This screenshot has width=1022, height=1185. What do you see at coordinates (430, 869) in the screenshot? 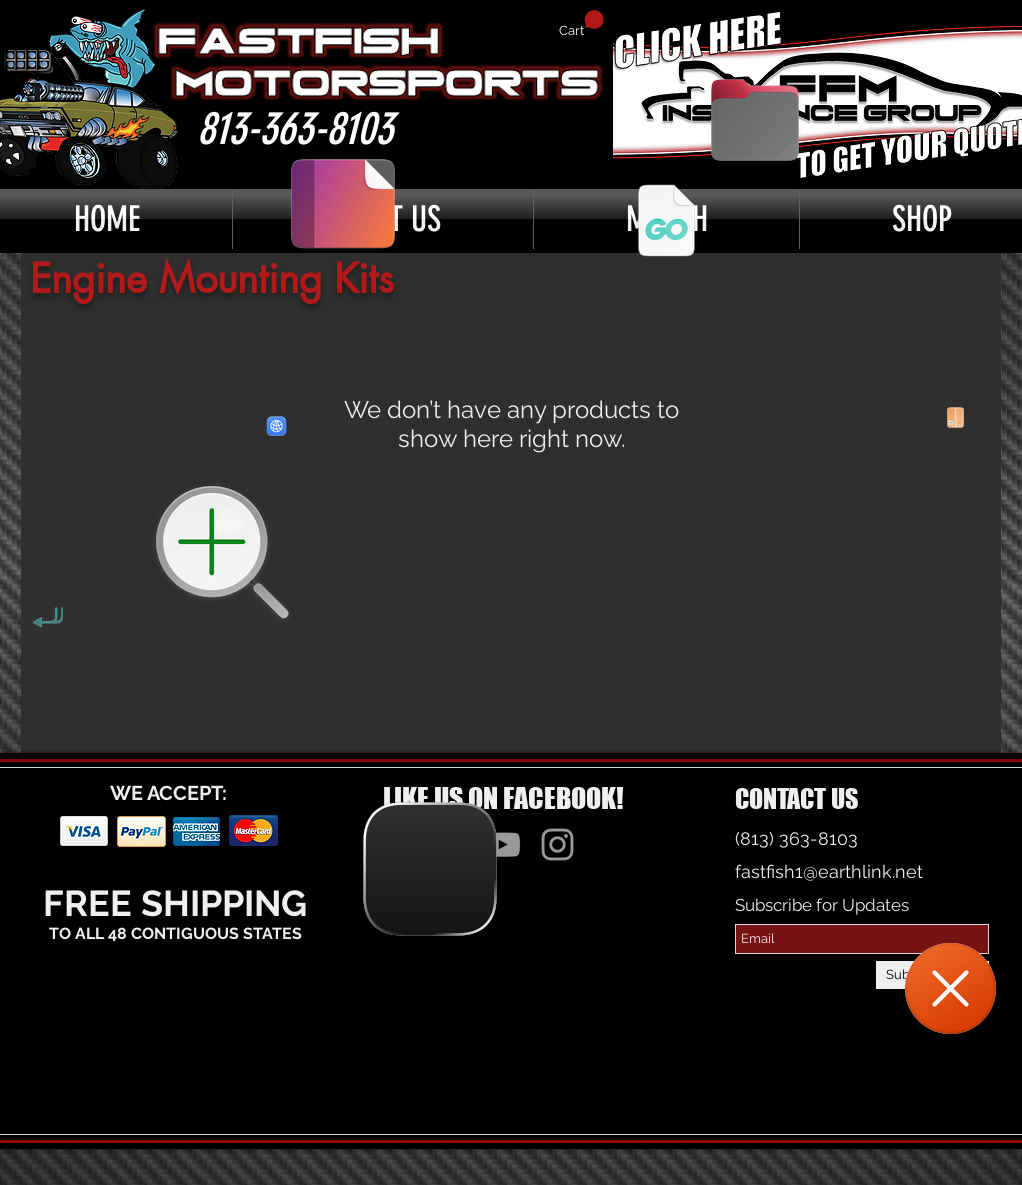
I see `blank app icon template for customization` at bounding box center [430, 869].